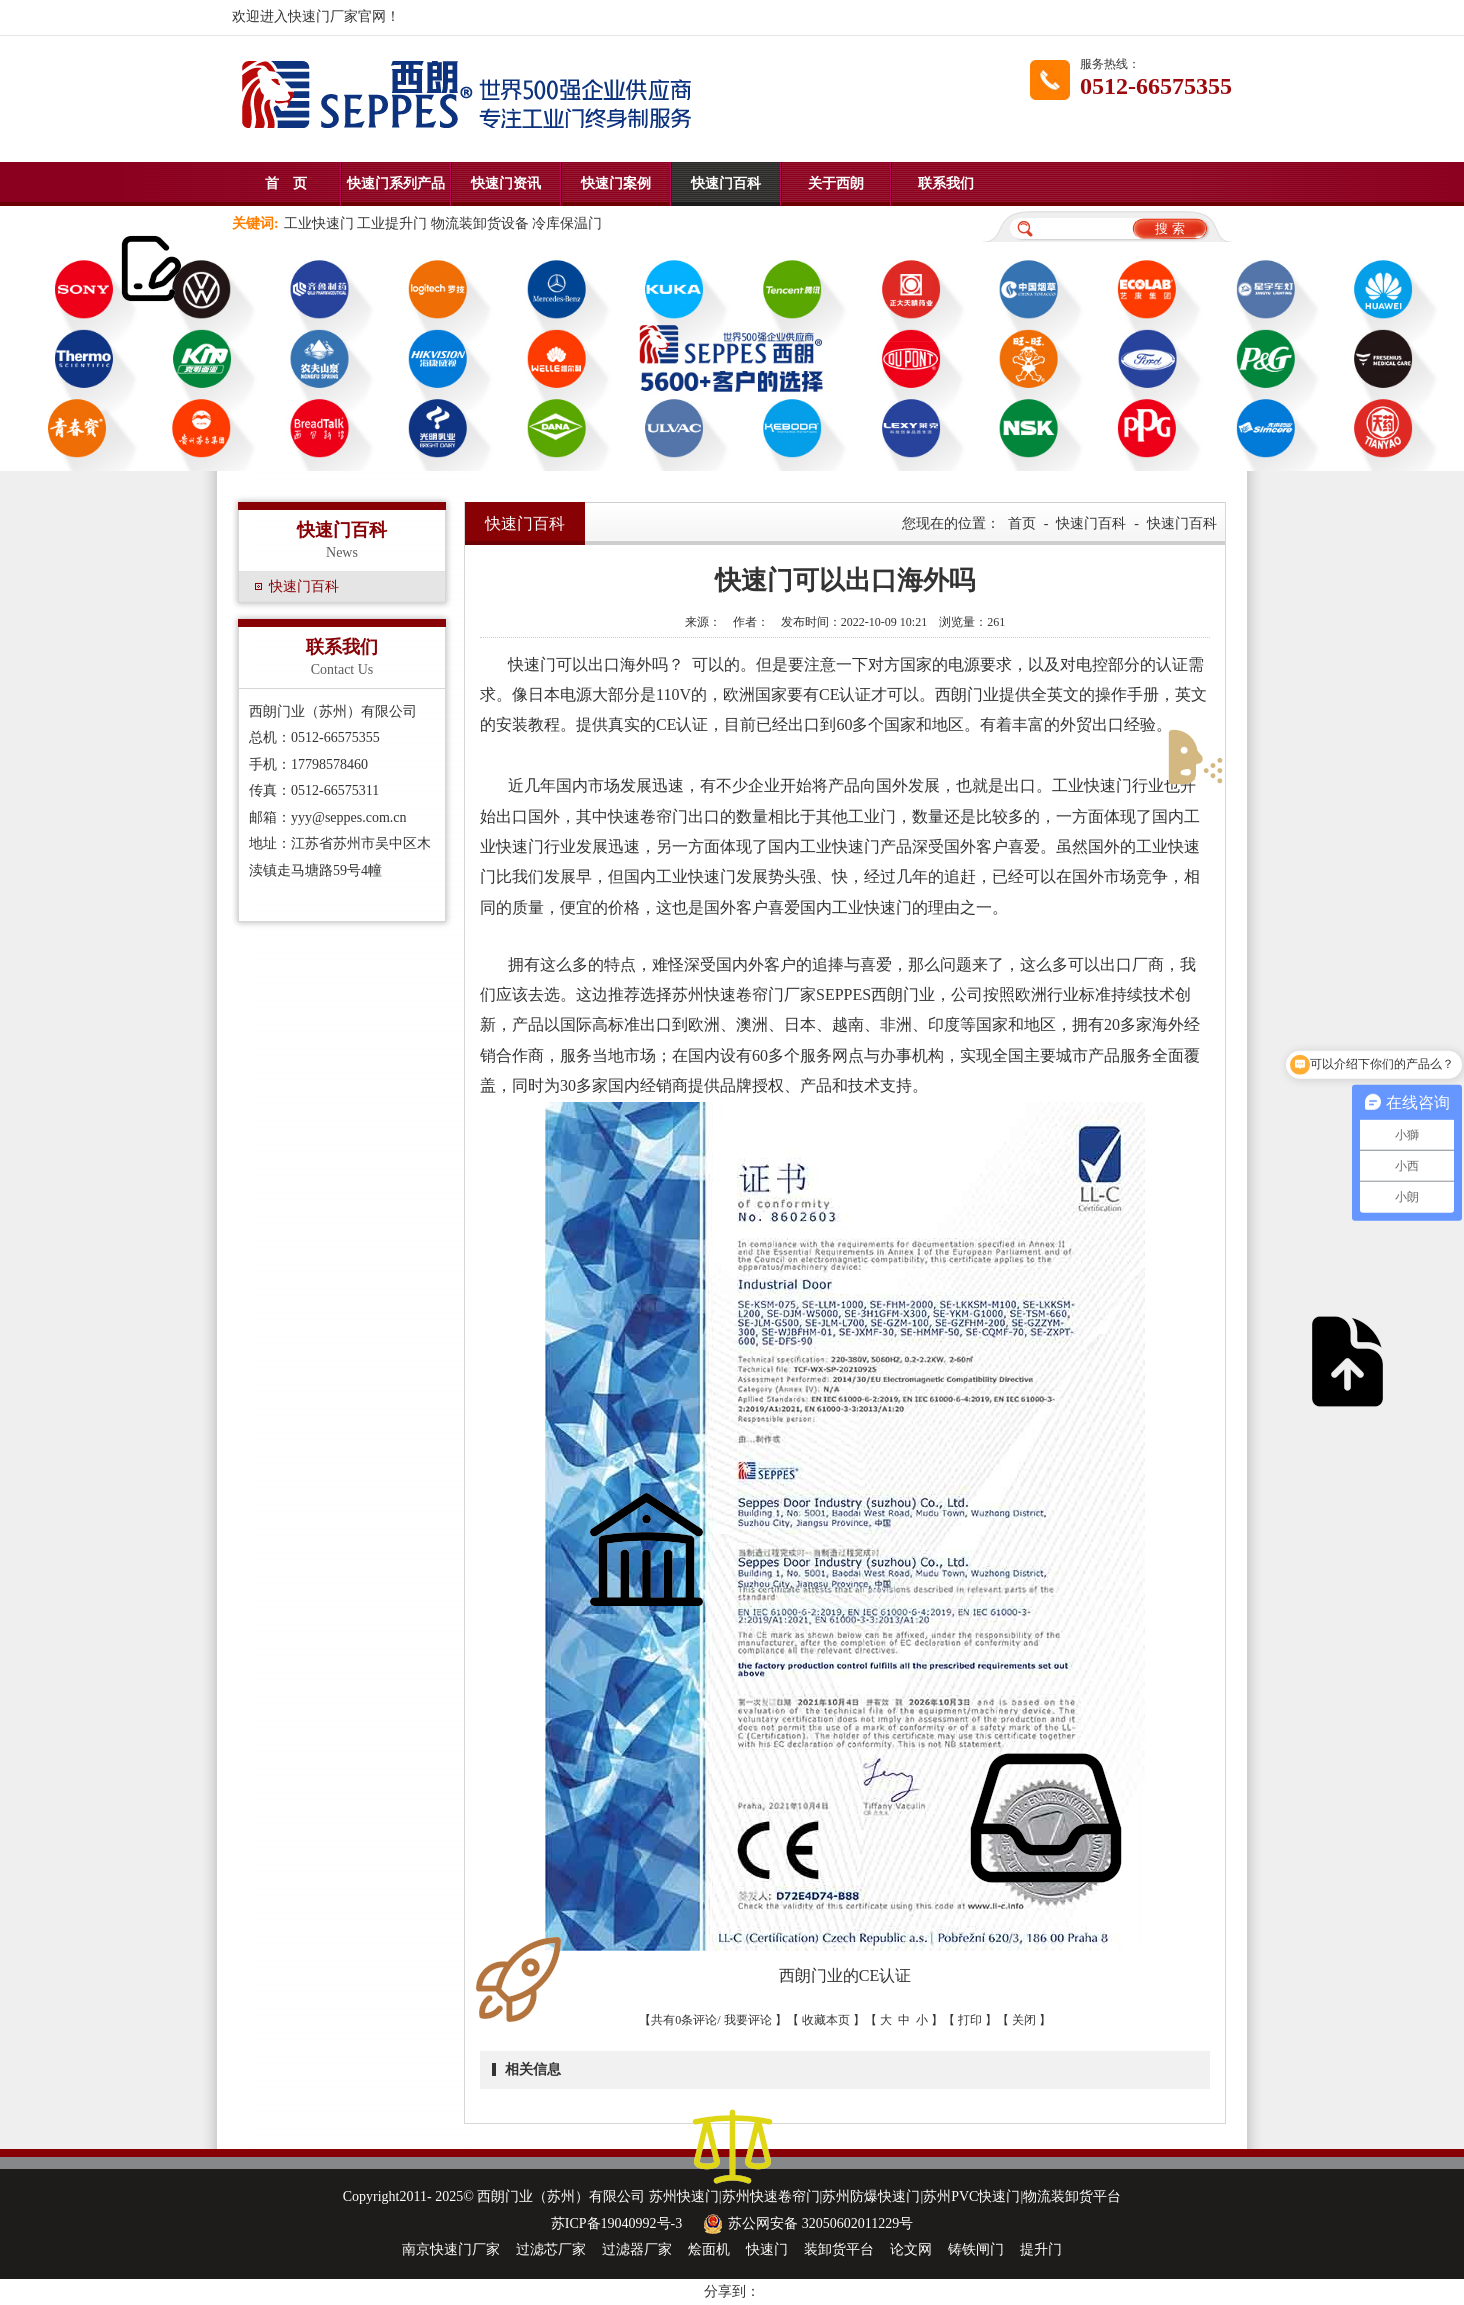  I want to click on edit document, so click(148, 268).